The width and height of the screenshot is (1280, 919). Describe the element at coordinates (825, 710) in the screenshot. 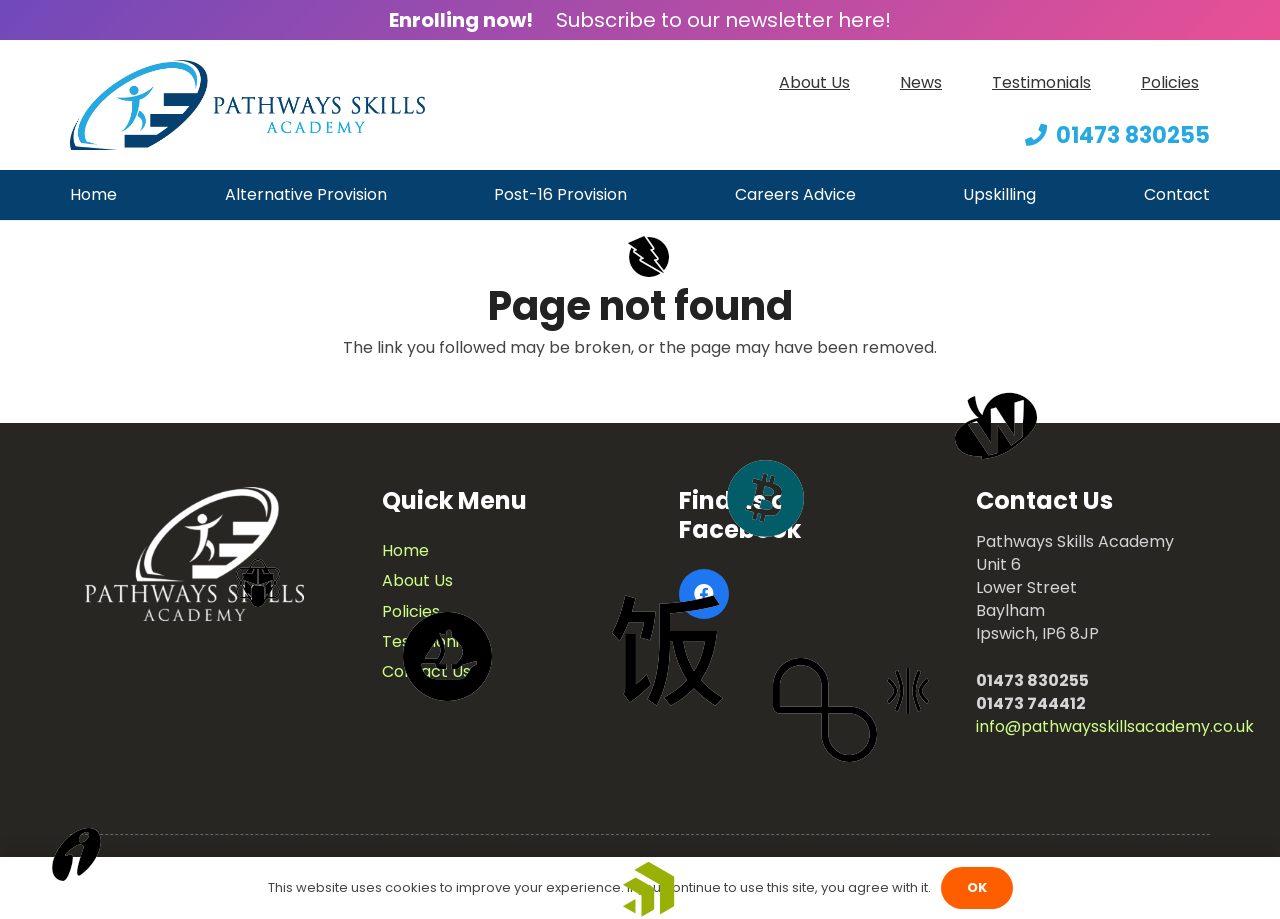

I see `NextBillion.ai company logo` at that location.